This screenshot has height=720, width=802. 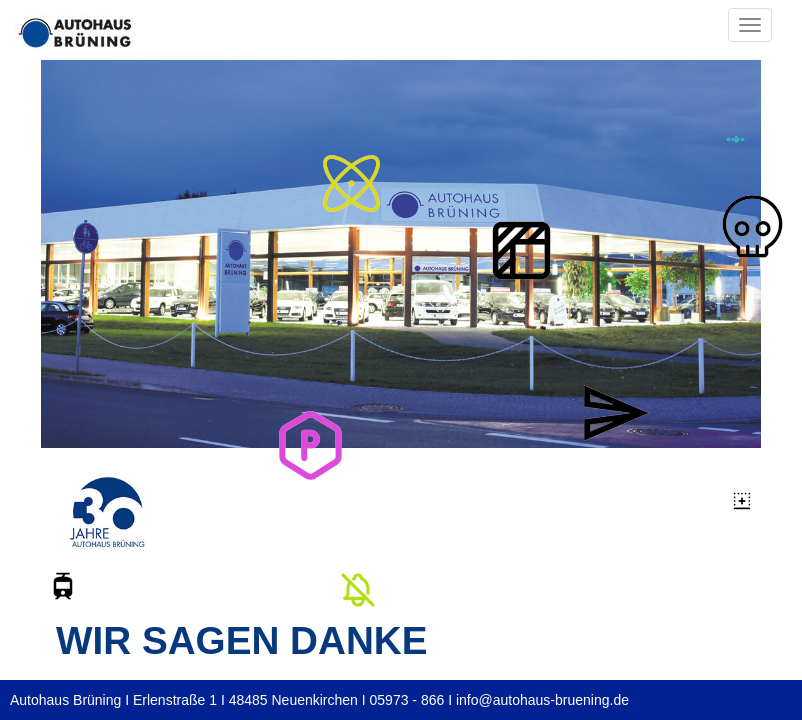 I want to click on mute notifications, so click(x=358, y=590).